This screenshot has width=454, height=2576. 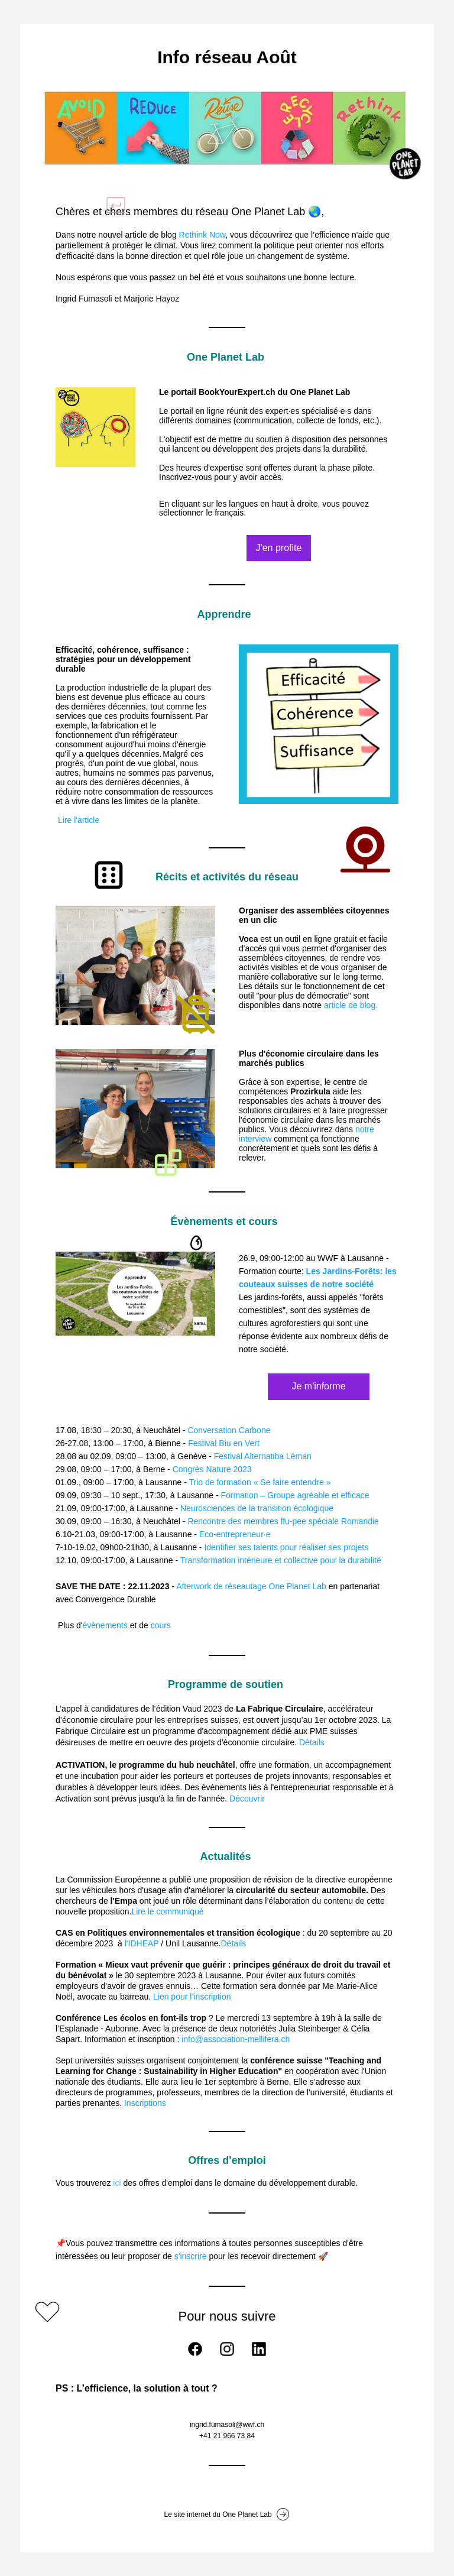 I want to click on press enter or return key, so click(x=116, y=205).